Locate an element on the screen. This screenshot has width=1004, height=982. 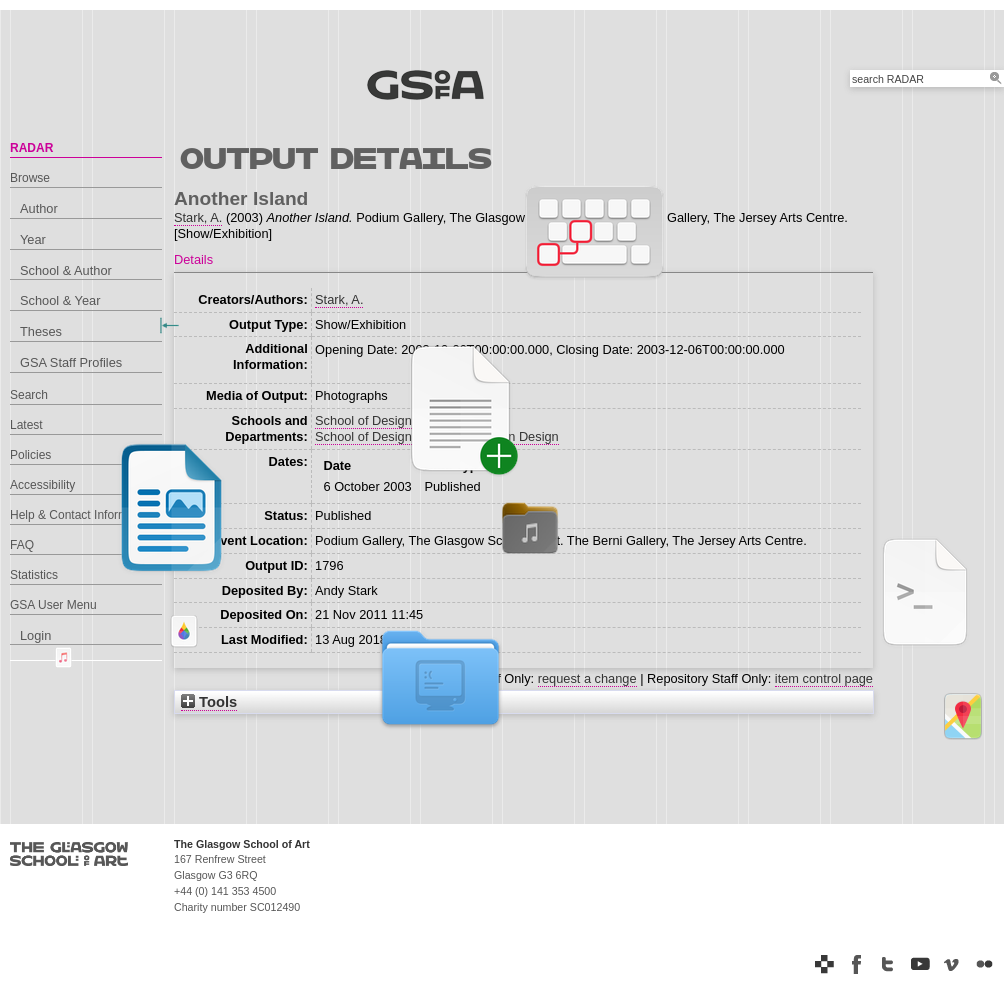
an audio file type indicator is located at coordinates (63, 657).